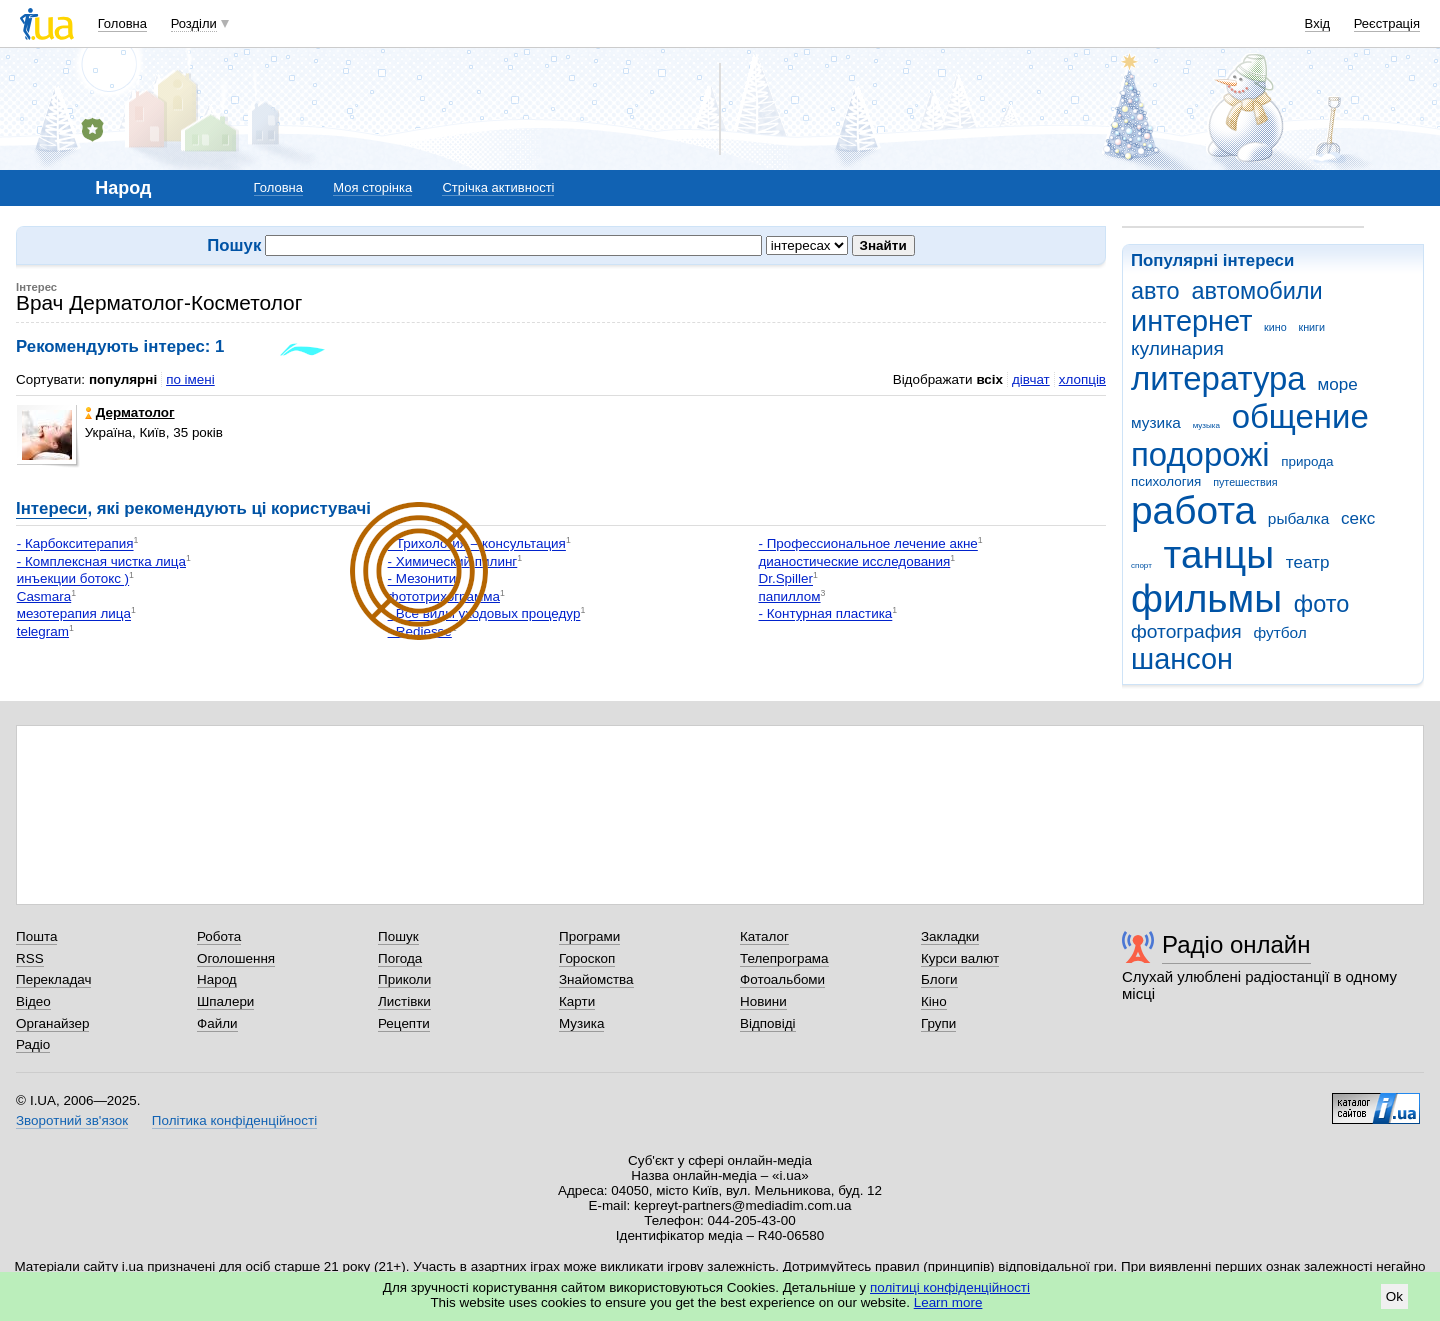 Image resolution: width=1440 pixels, height=1321 pixels. I want to click on li-ning brand logo, so click(302, 349).